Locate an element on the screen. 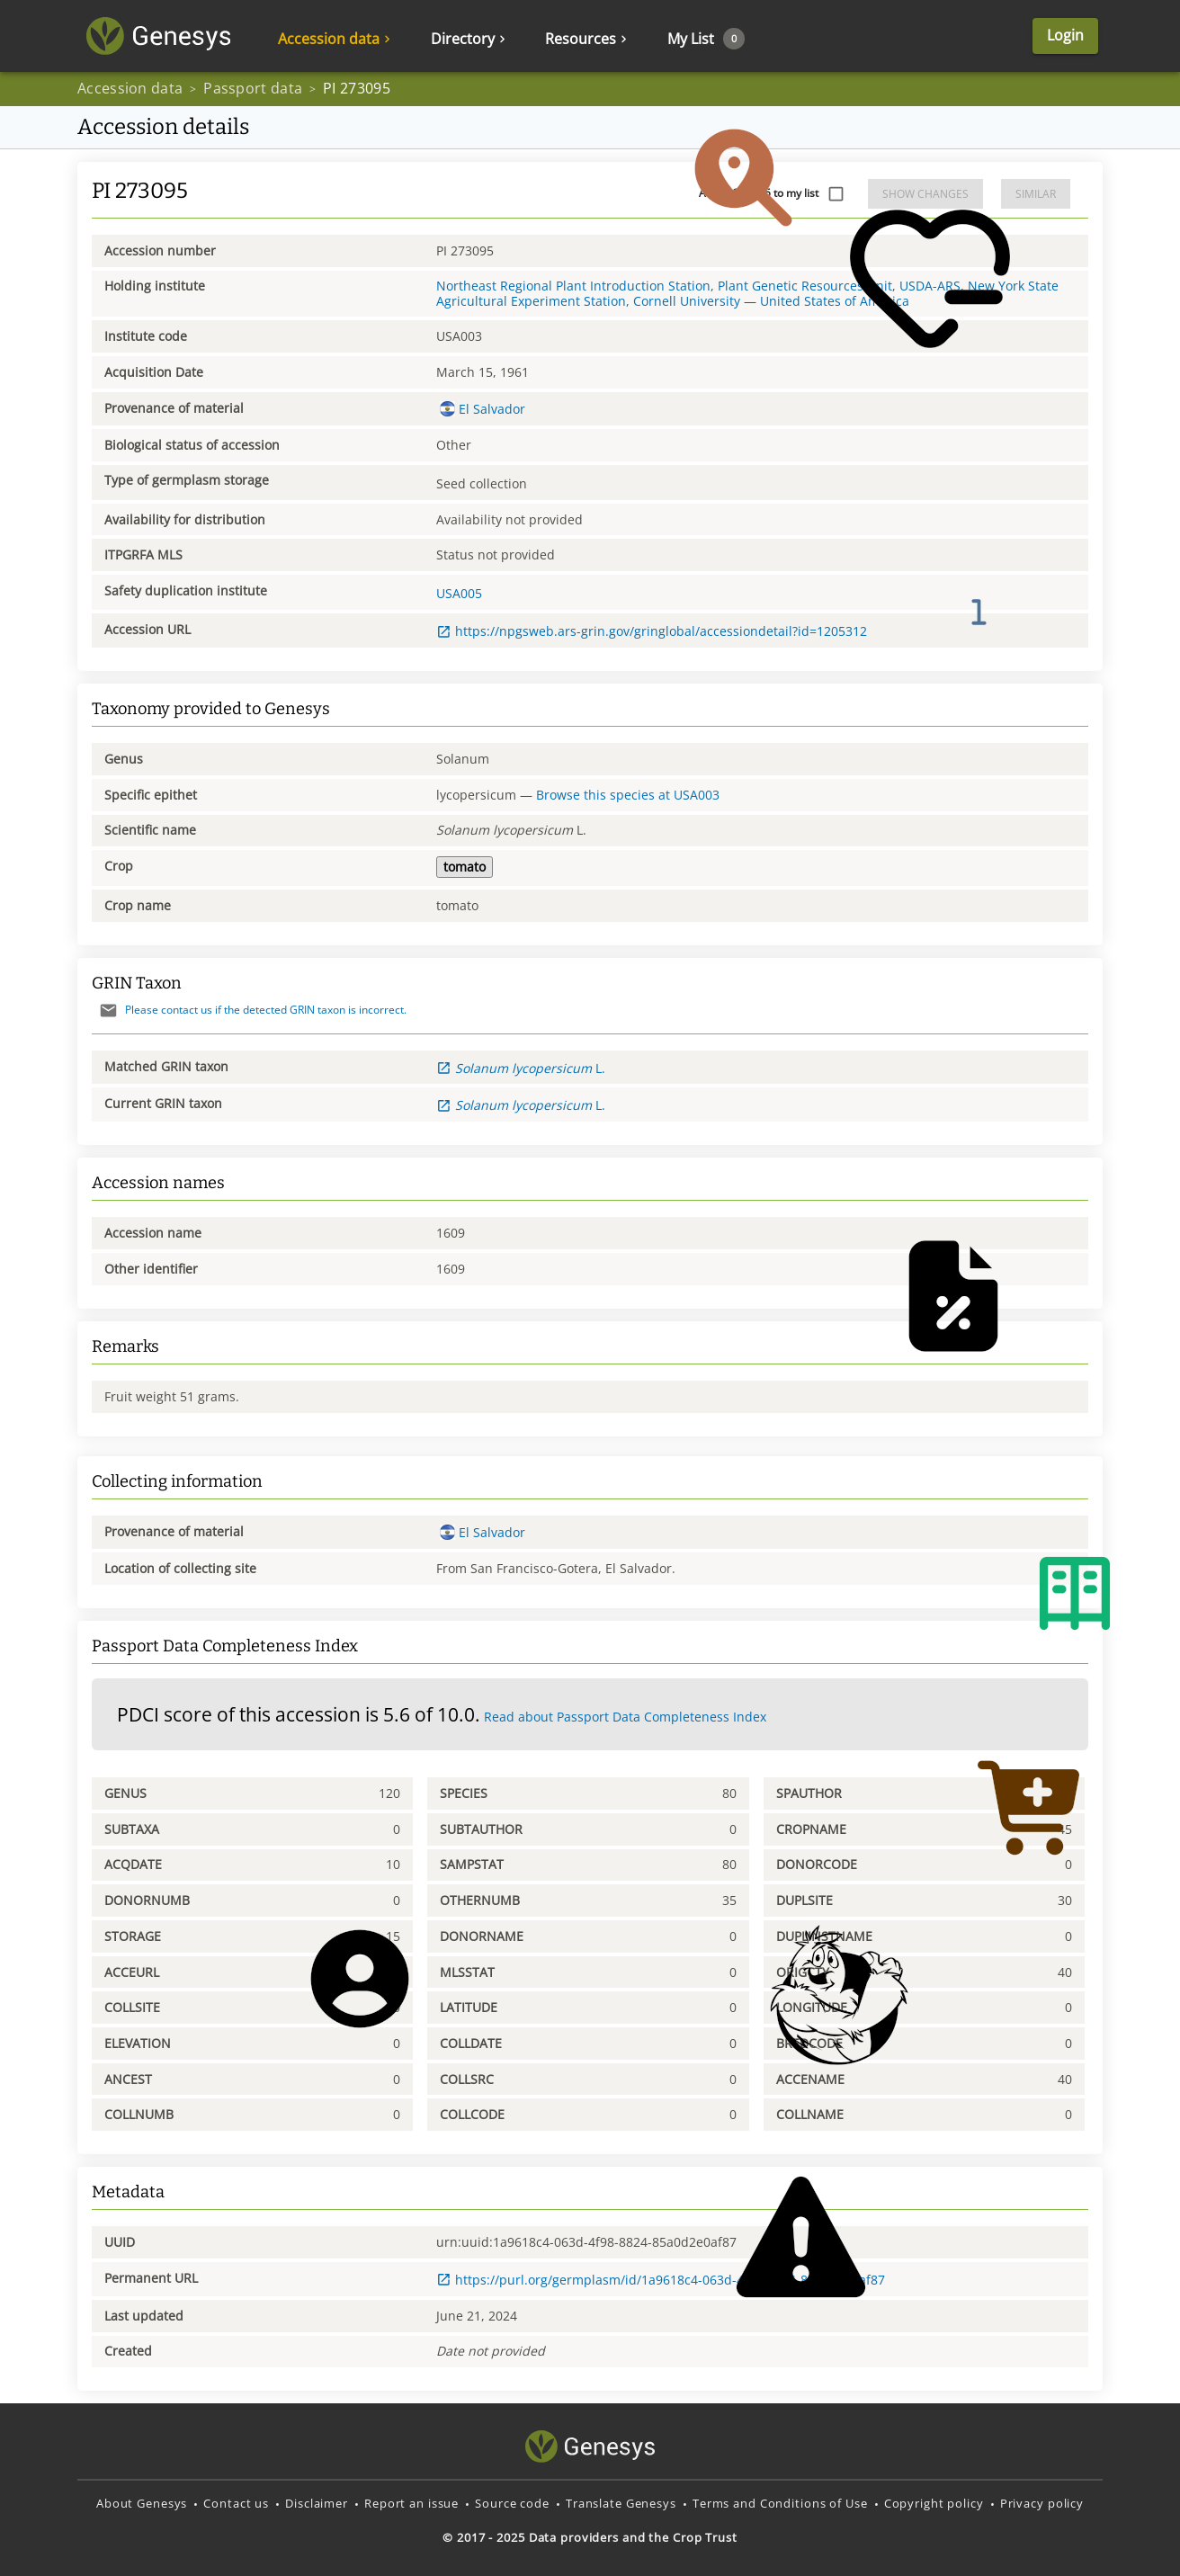 Image resolution: width=1180 pixels, height=2576 pixels. indicates a warning or caution state is located at coordinates (800, 2241).